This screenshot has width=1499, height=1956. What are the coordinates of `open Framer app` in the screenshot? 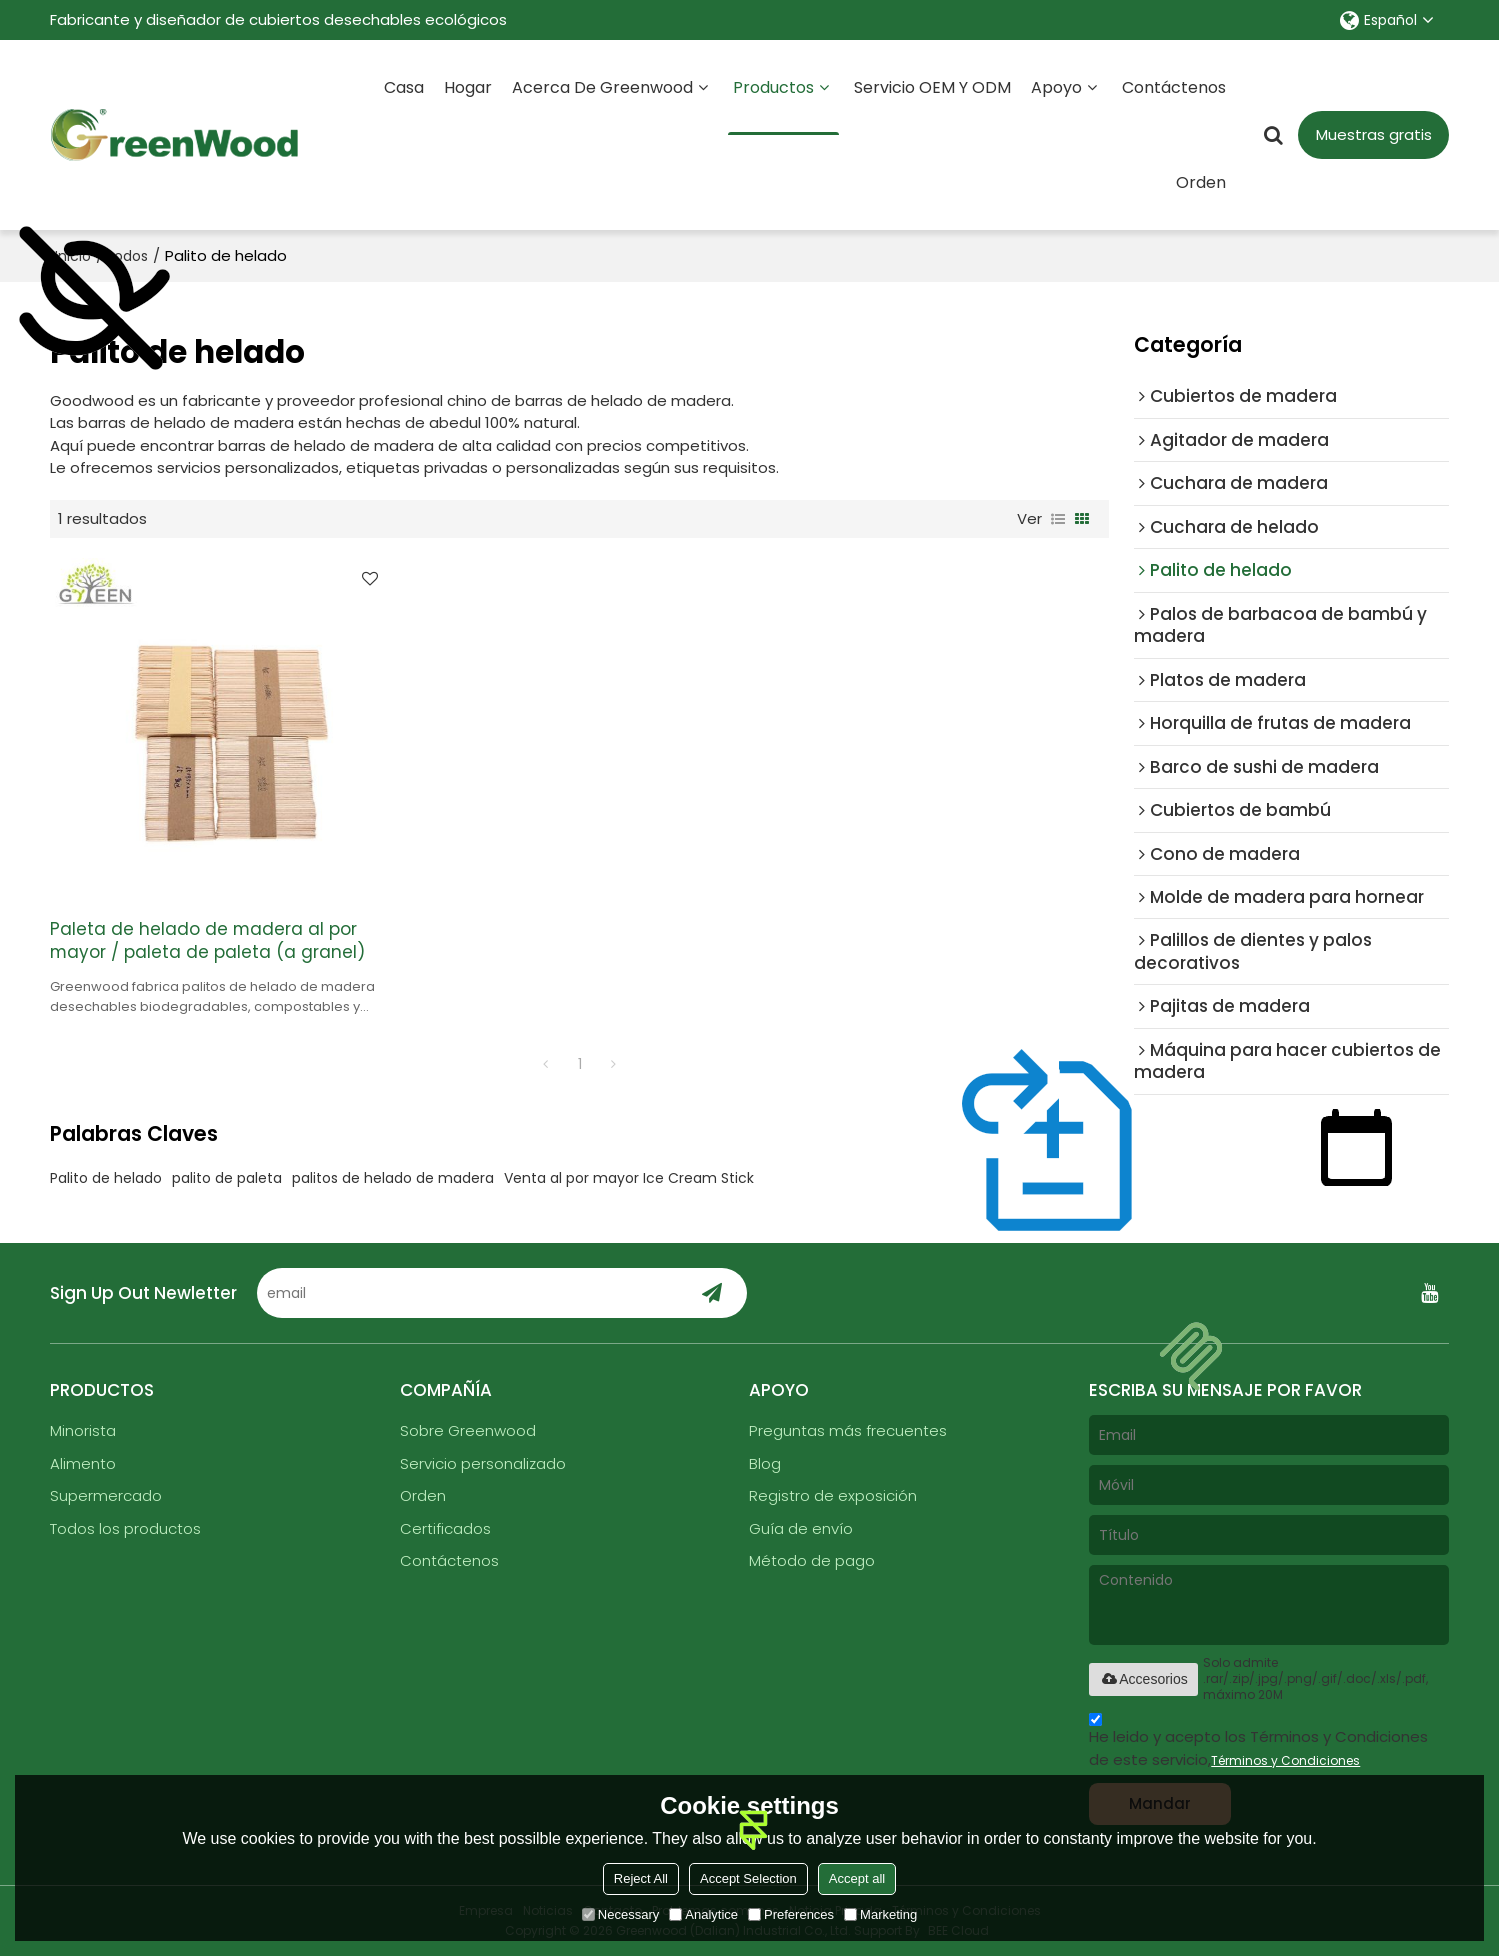 It's located at (753, 1829).